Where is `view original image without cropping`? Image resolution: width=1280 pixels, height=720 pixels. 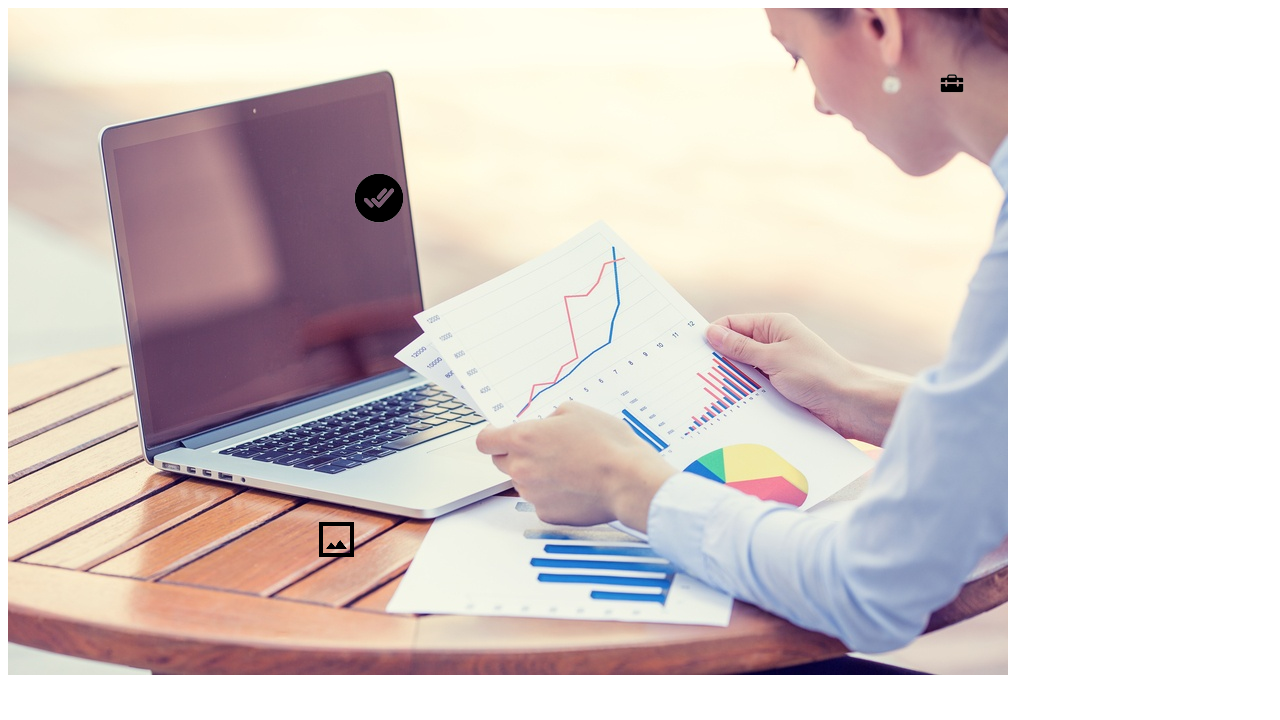
view original image without cropping is located at coordinates (336, 539).